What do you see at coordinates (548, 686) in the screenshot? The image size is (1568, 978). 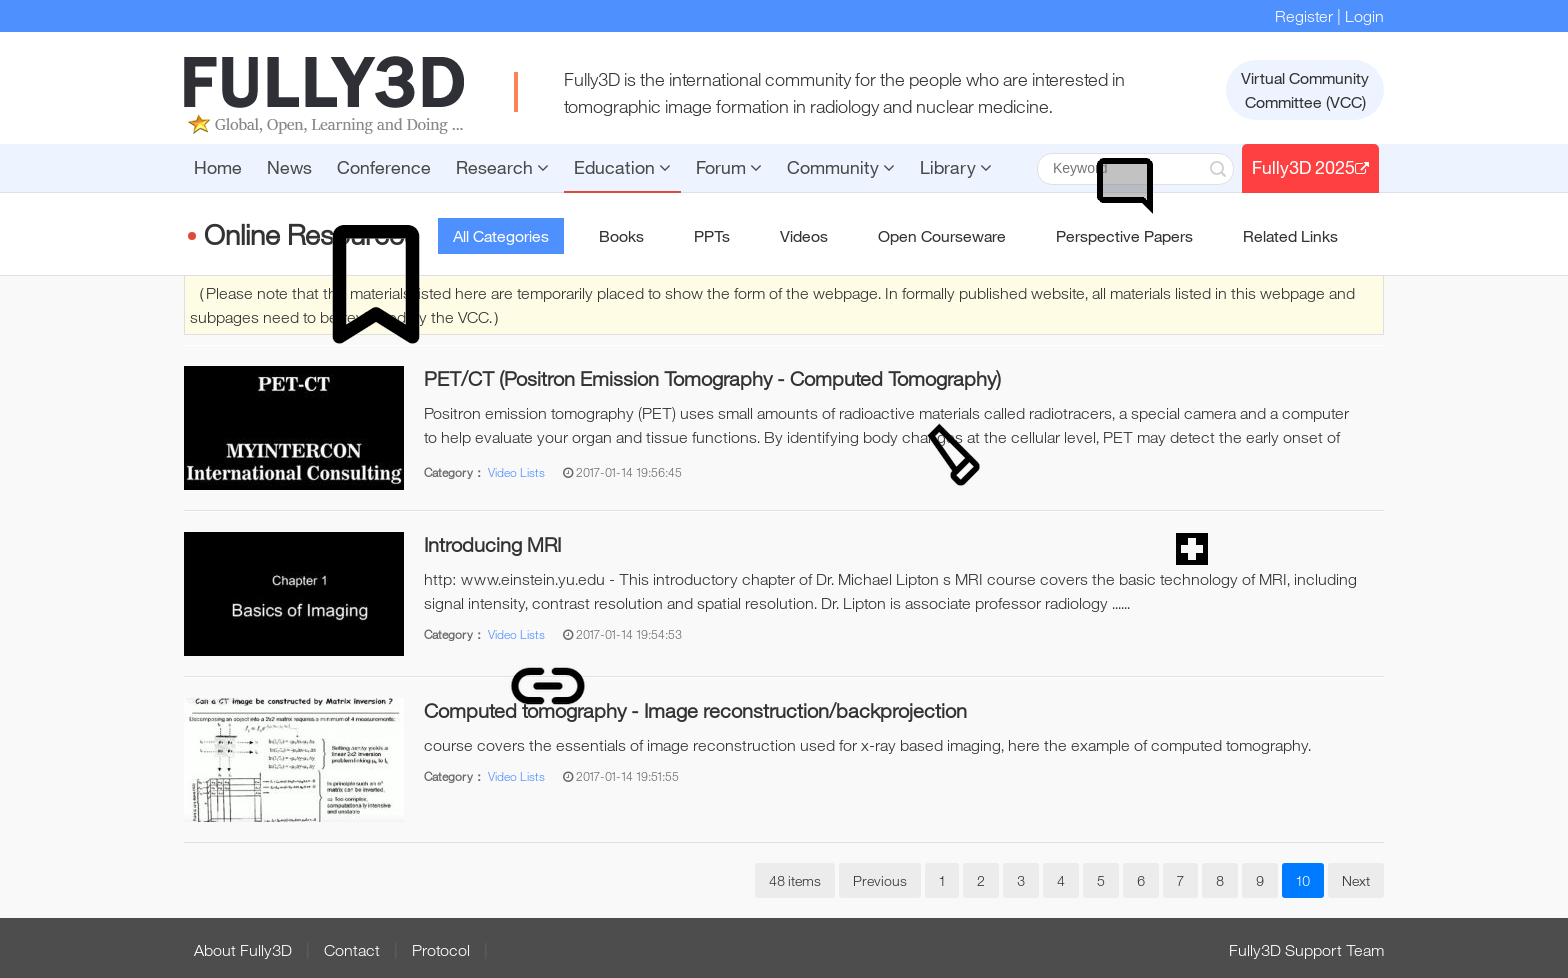 I see `copy or share a link` at bounding box center [548, 686].